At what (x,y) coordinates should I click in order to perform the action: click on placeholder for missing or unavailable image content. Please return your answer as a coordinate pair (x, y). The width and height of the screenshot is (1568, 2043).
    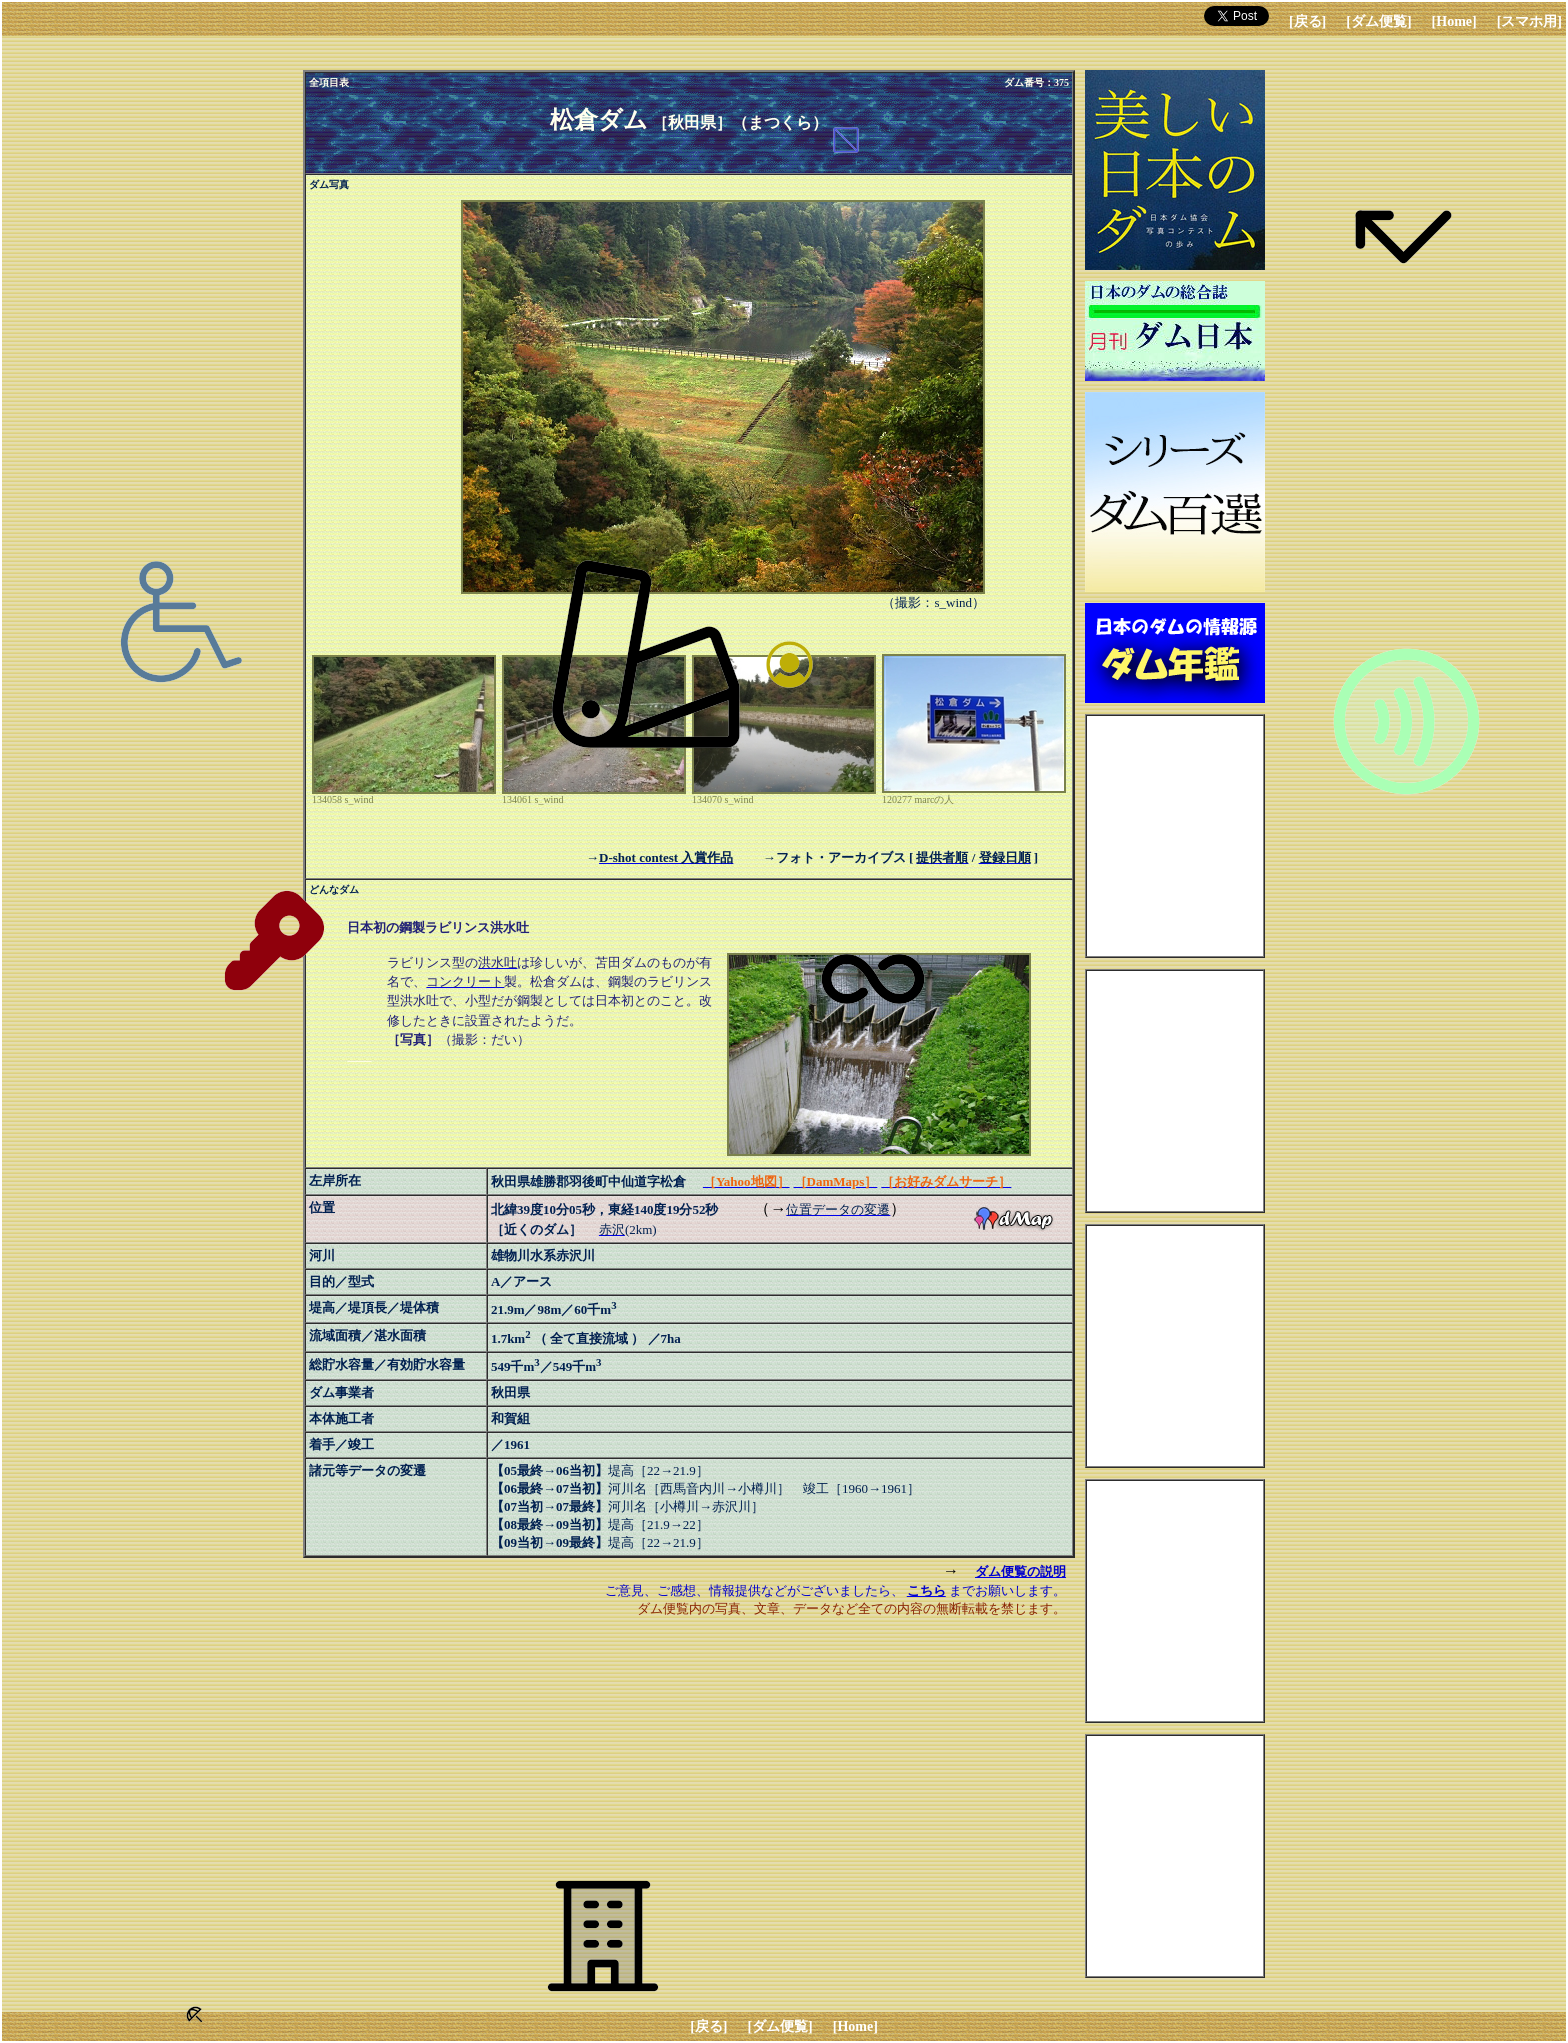
    Looking at the image, I should click on (846, 140).